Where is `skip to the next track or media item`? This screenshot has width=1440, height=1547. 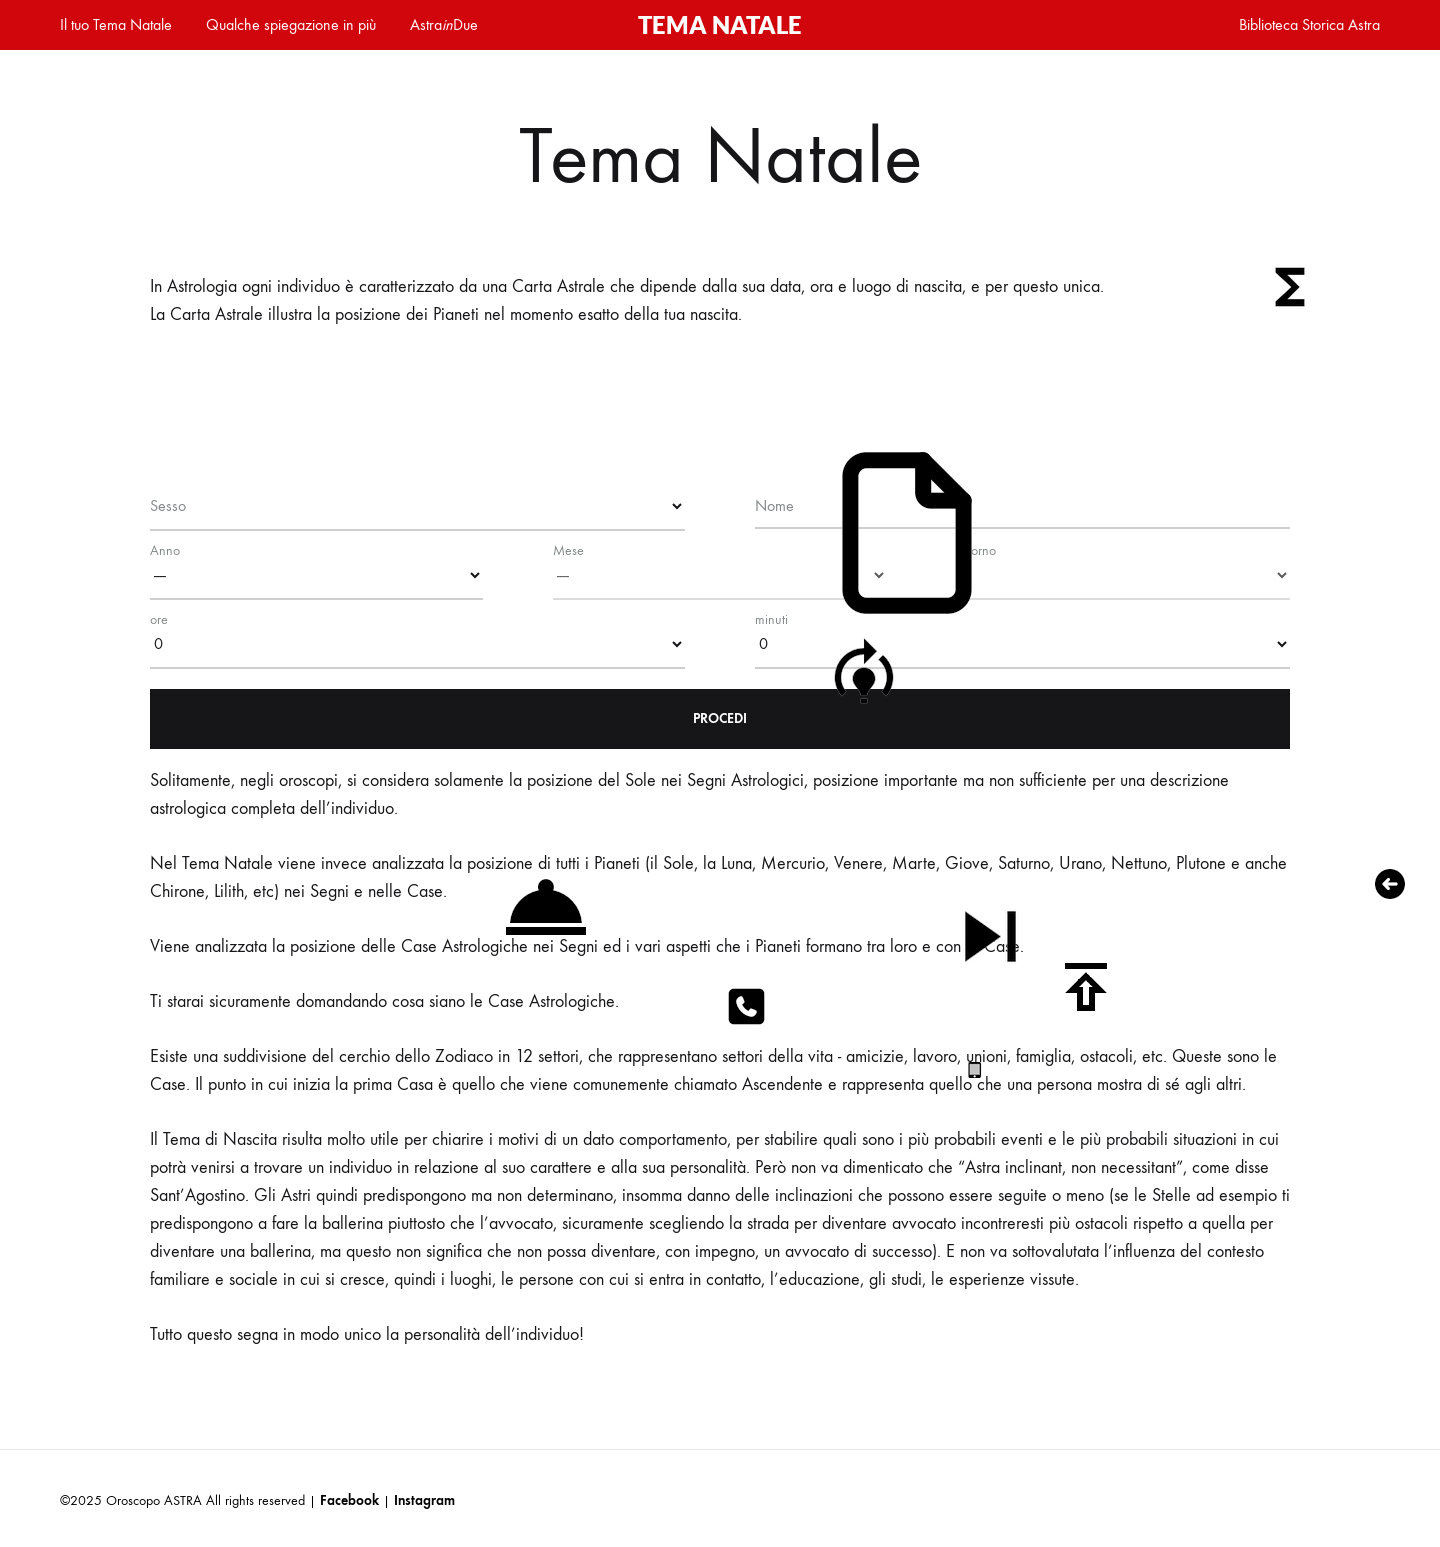
skip to the next track or media item is located at coordinates (990, 936).